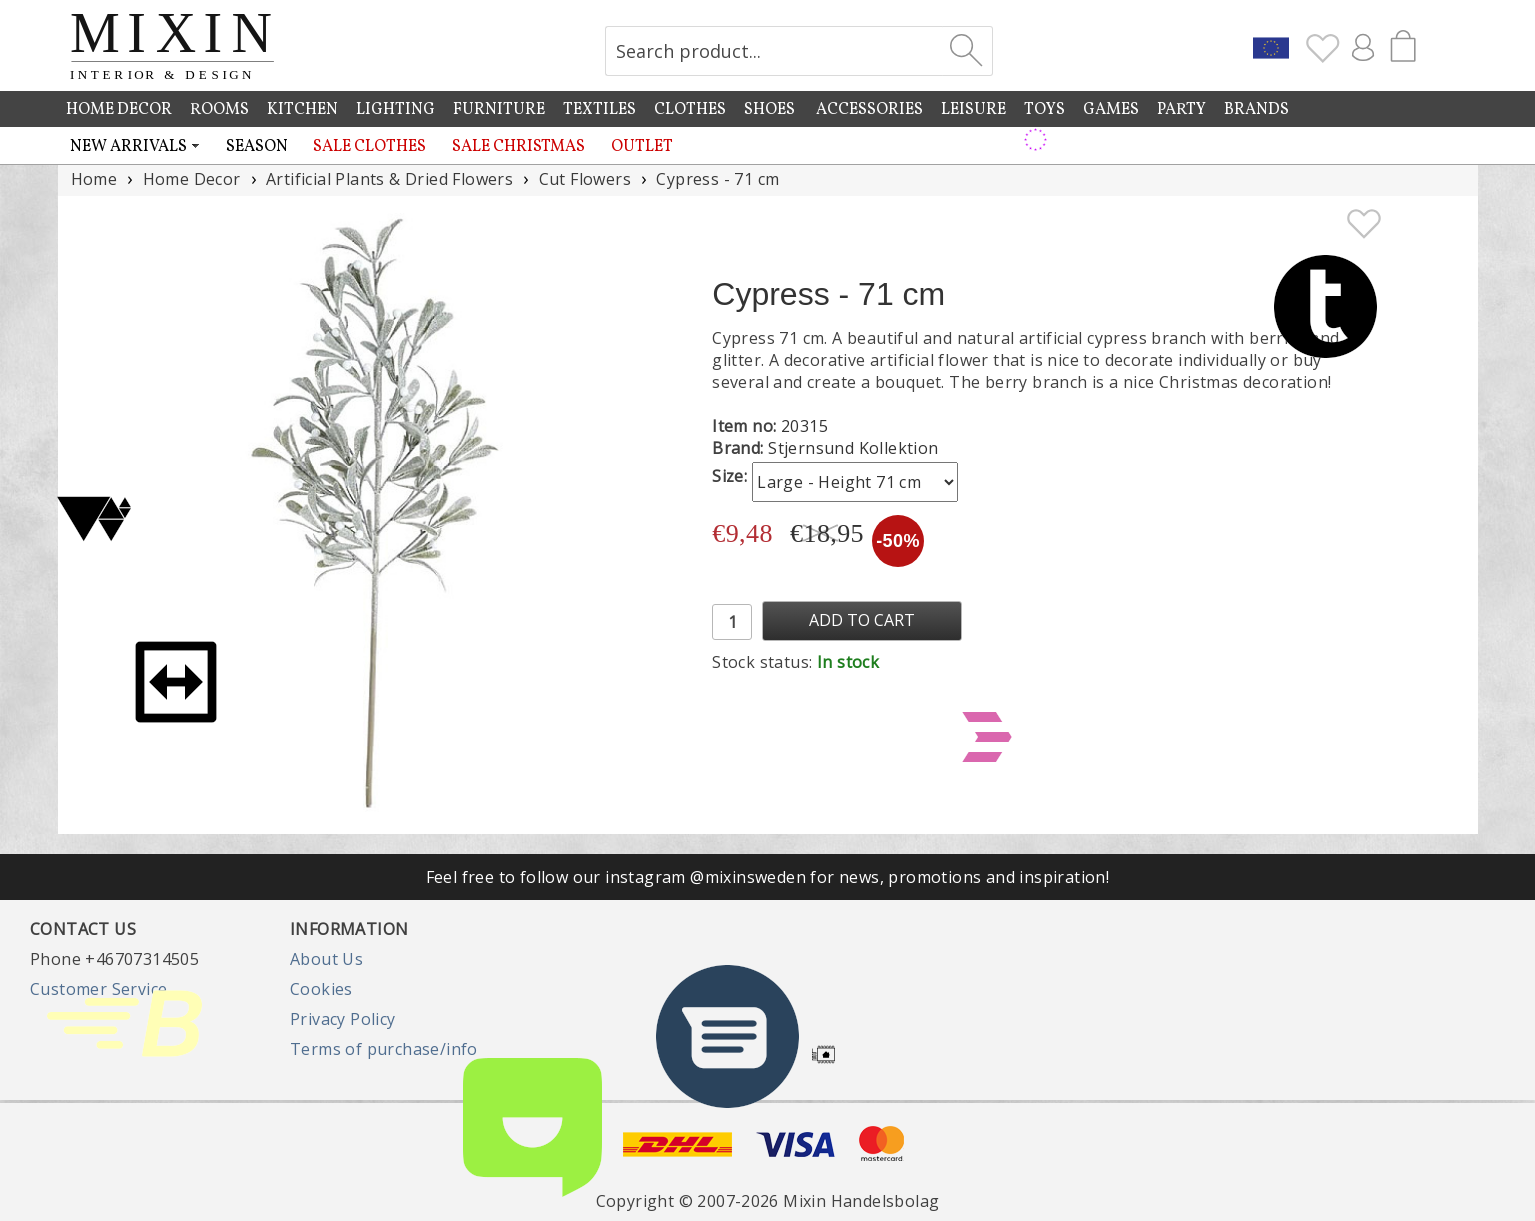  Describe the element at coordinates (823, 1054) in the screenshot. I see `open esphome home automation settings` at that location.